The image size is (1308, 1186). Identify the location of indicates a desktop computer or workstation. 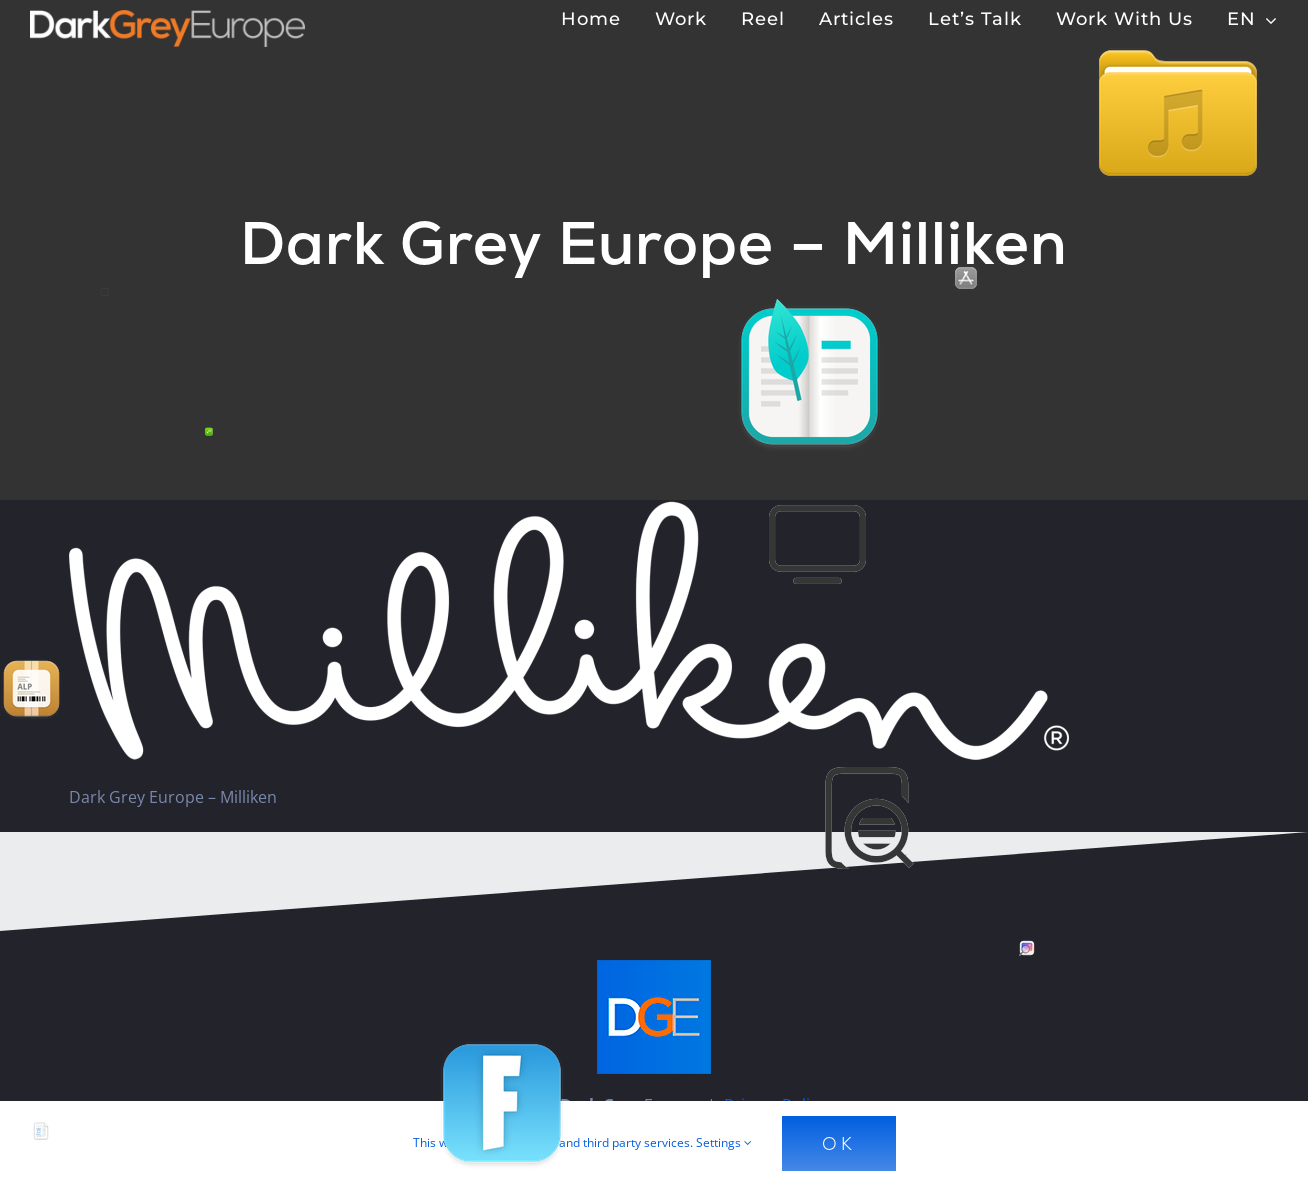
(817, 541).